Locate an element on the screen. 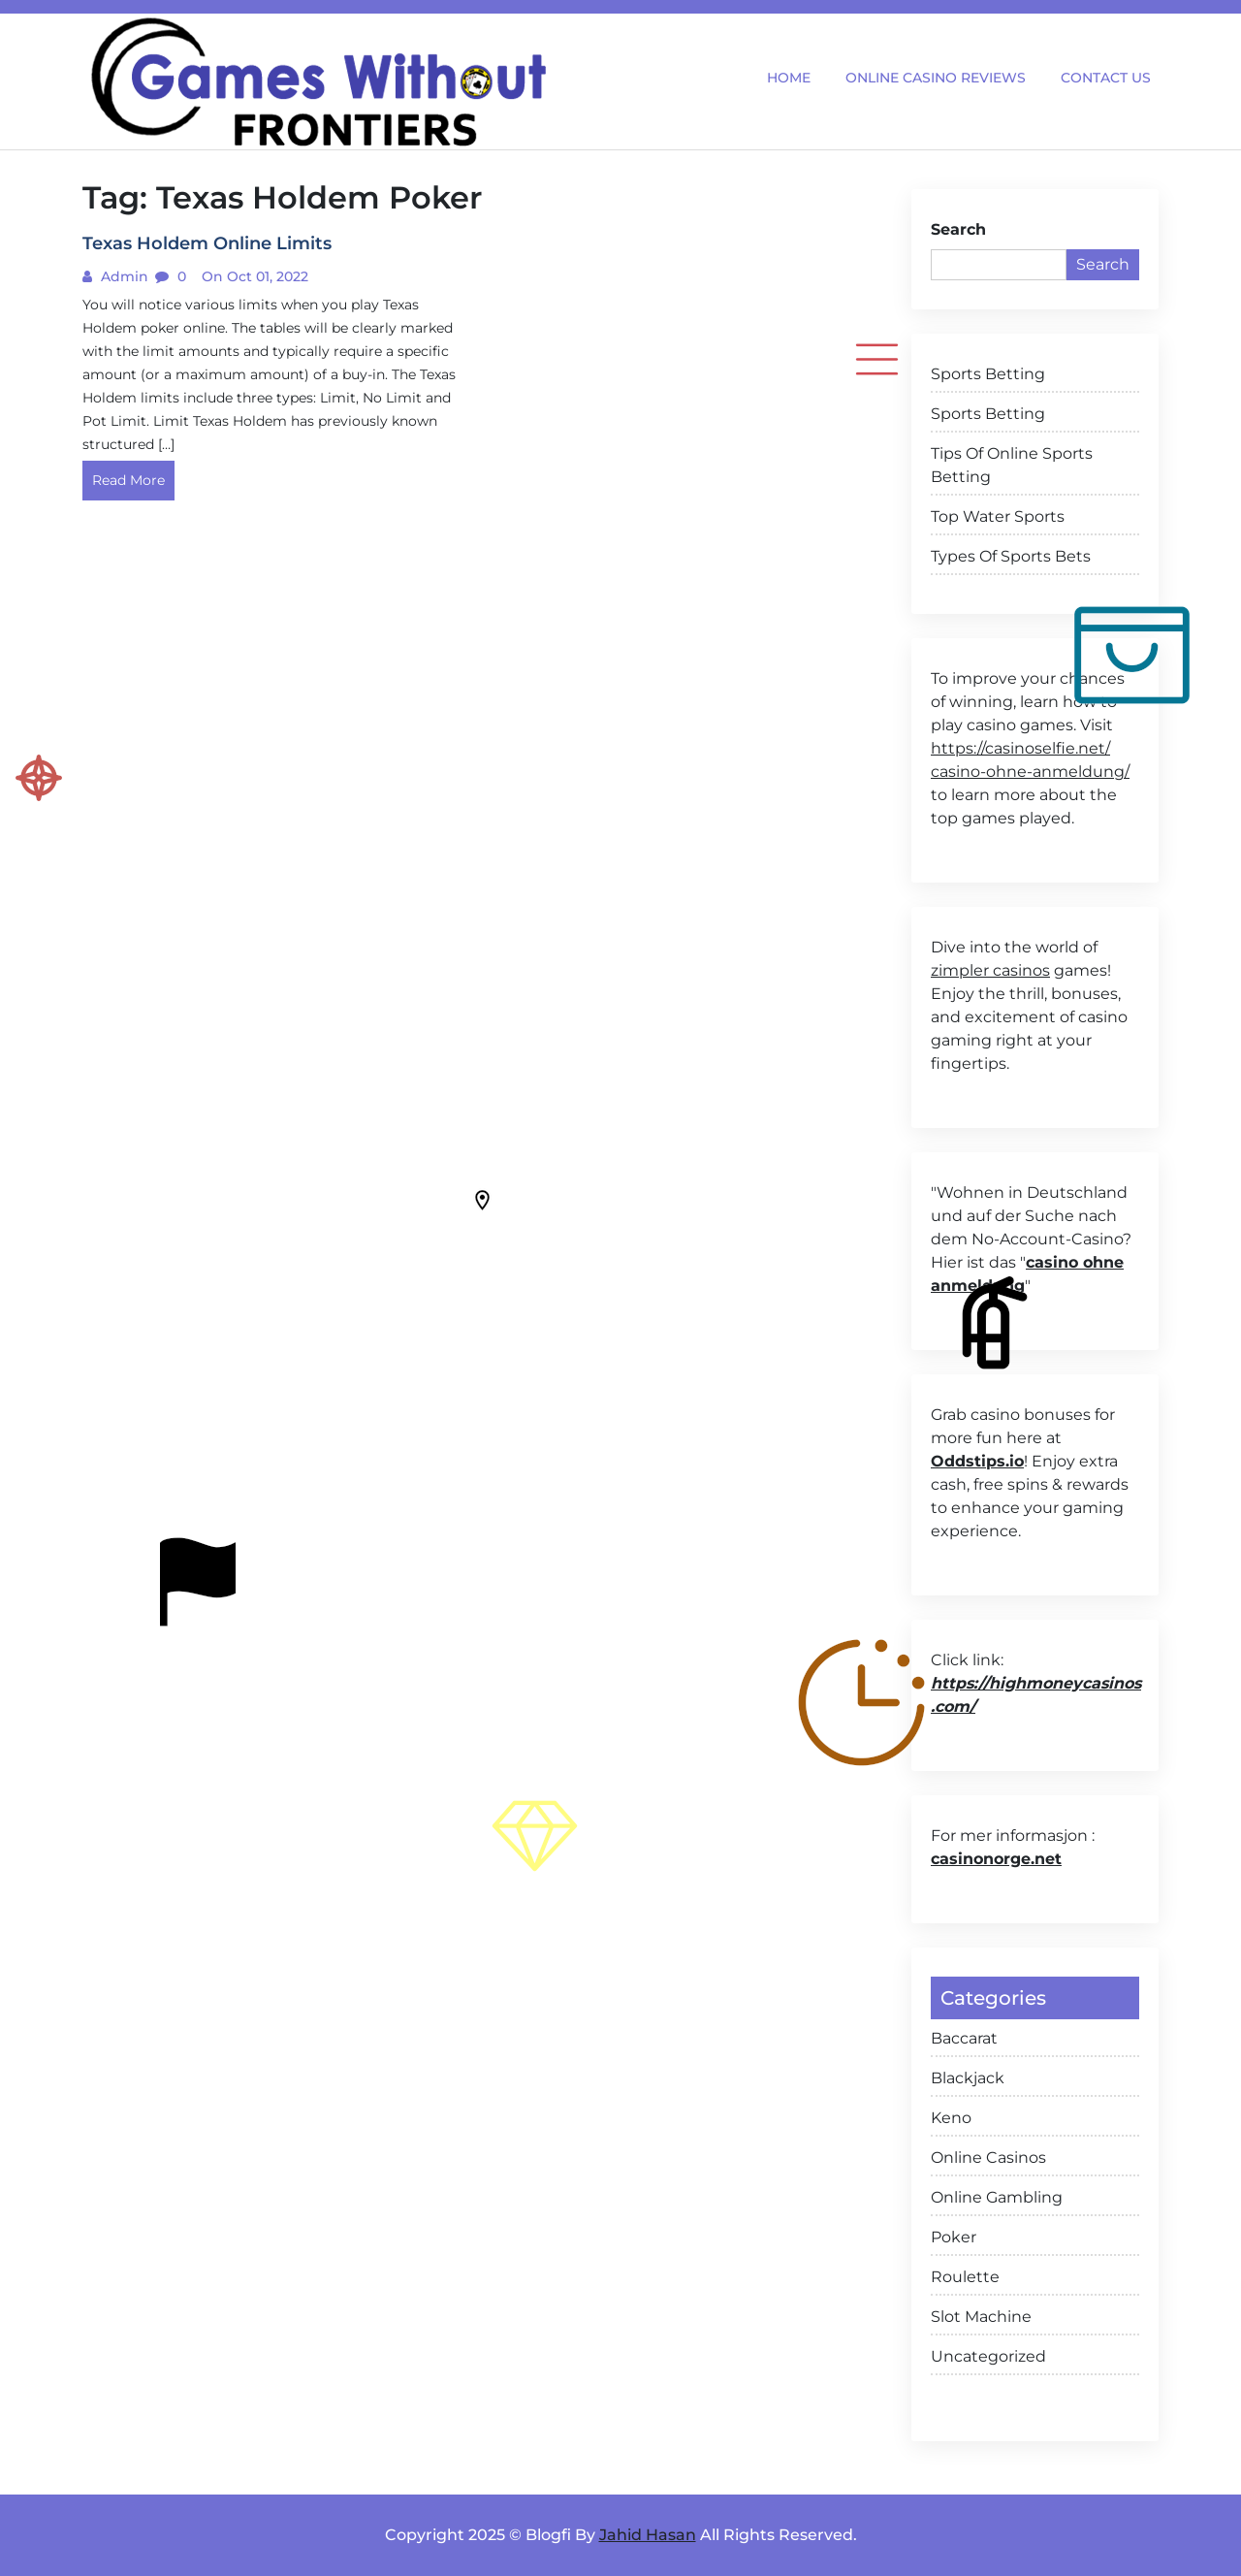  open Sketch design application is located at coordinates (534, 1834).